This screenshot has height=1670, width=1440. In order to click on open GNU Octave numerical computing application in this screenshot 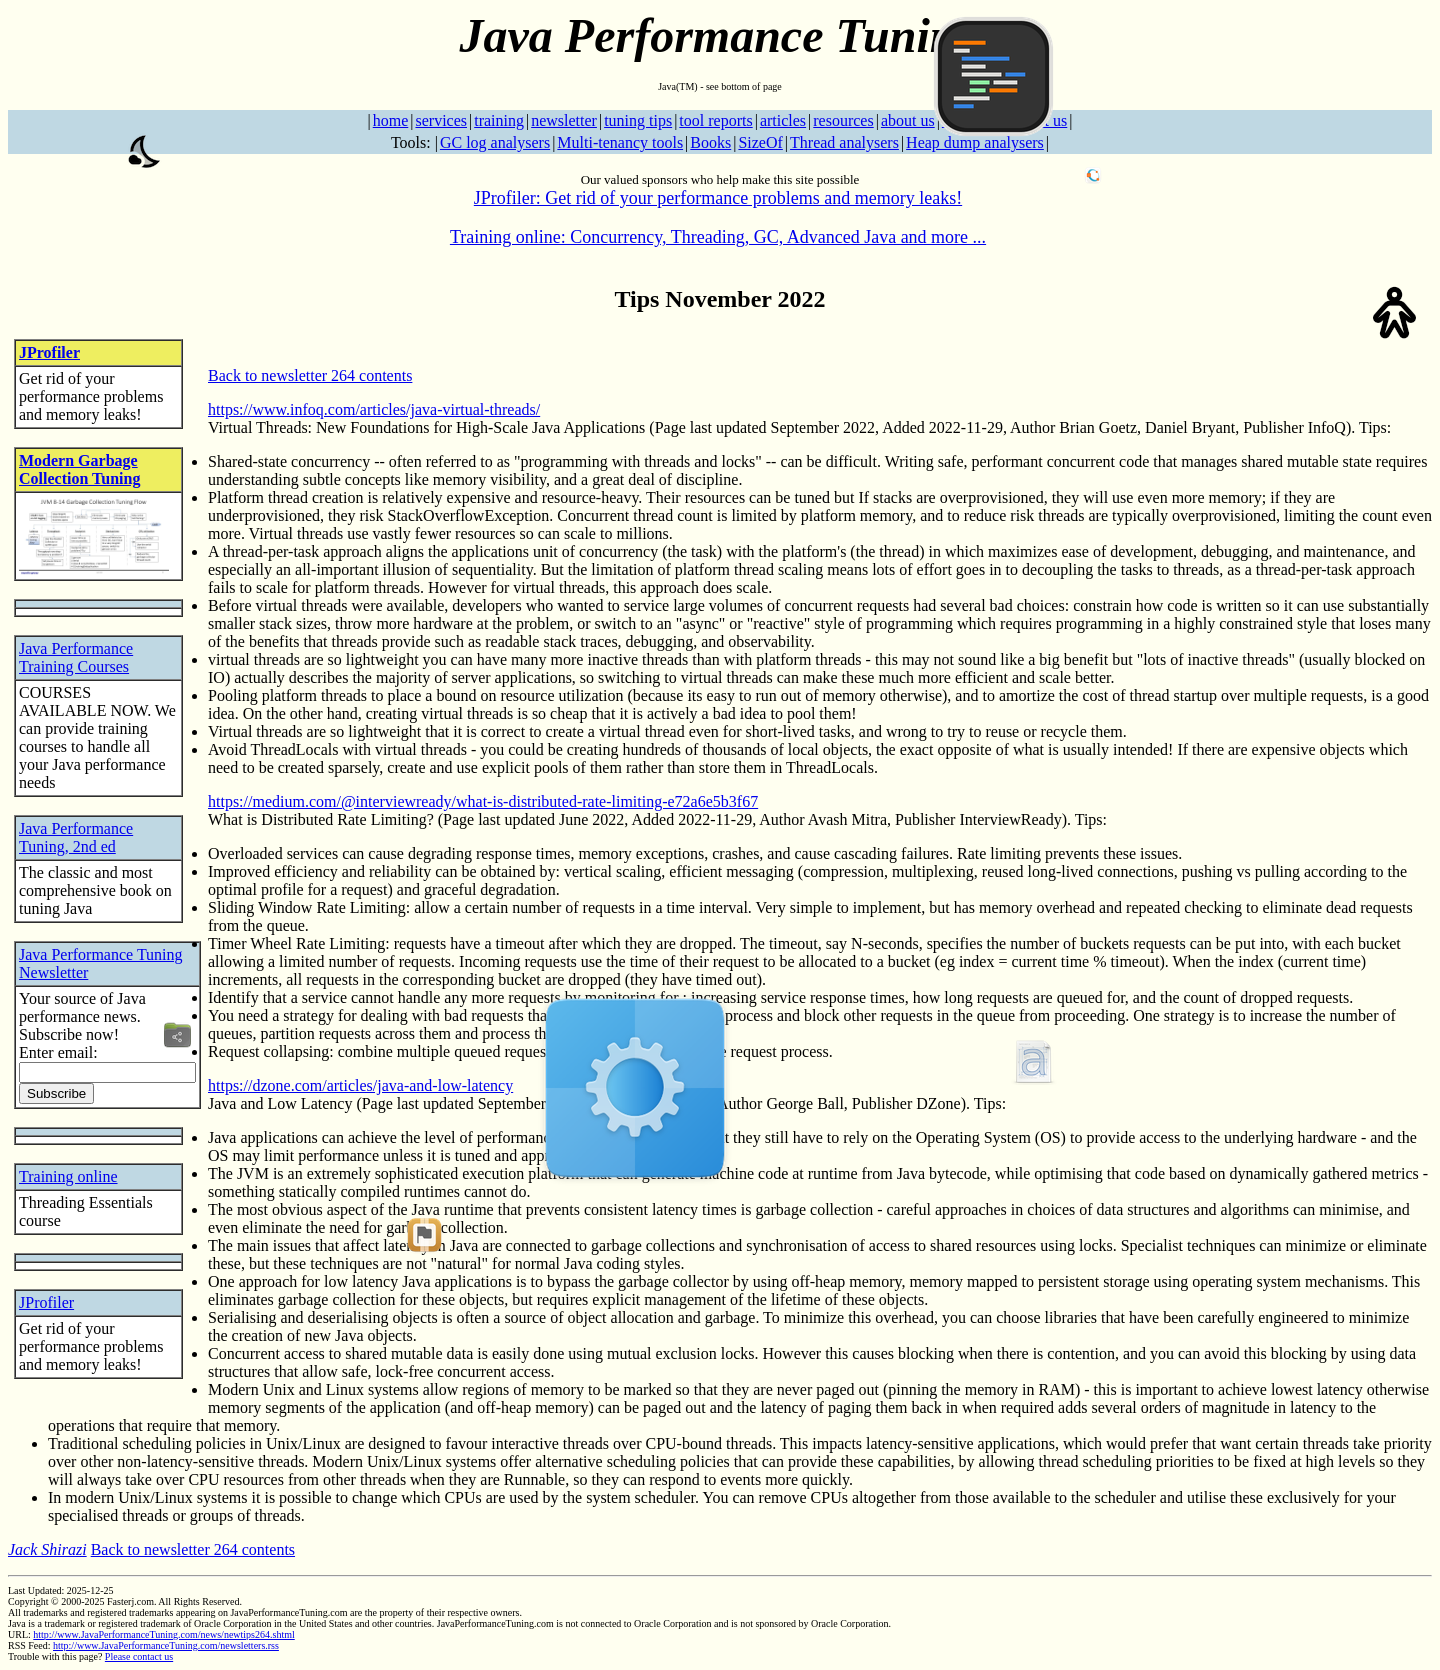, I will do `click(1093, 175)`.